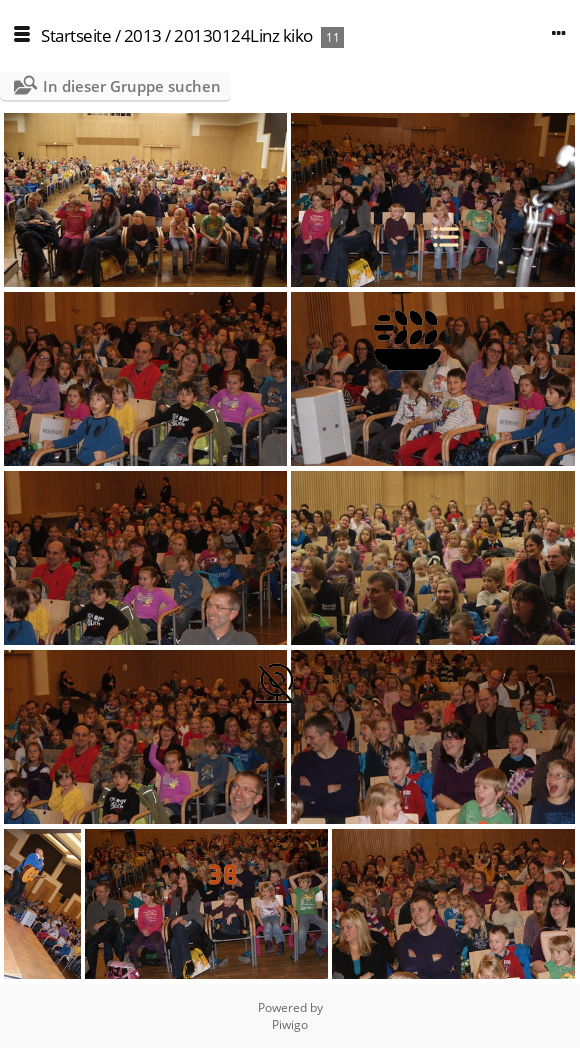 This screenshot has height=1048, width=580. Describe the element at coordinates (277, 685) in the screenshot. I see `camera is disabled or blocked` at that location.